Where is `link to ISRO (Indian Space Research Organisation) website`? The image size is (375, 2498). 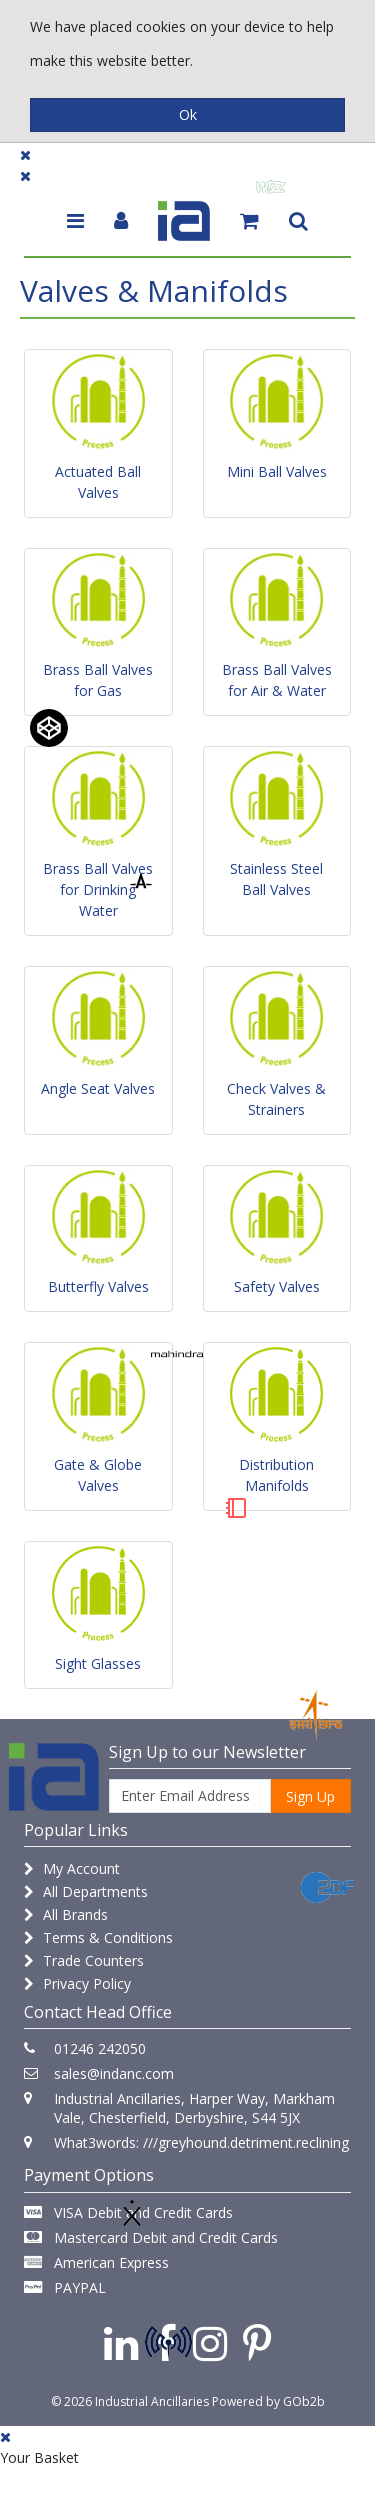 link to ISRO (Indian Space Research Organisation) website is located at coordinates (315, 1715).